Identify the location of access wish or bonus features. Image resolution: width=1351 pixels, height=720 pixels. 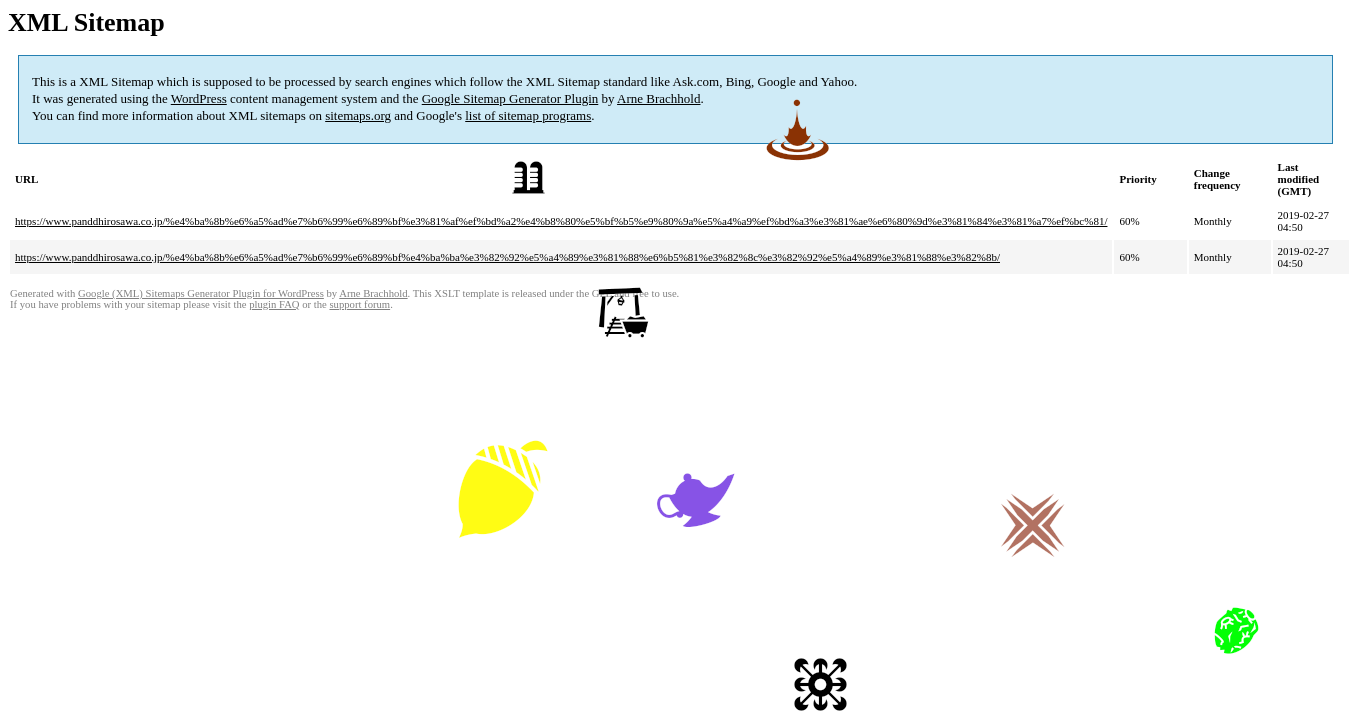
(696, 501).